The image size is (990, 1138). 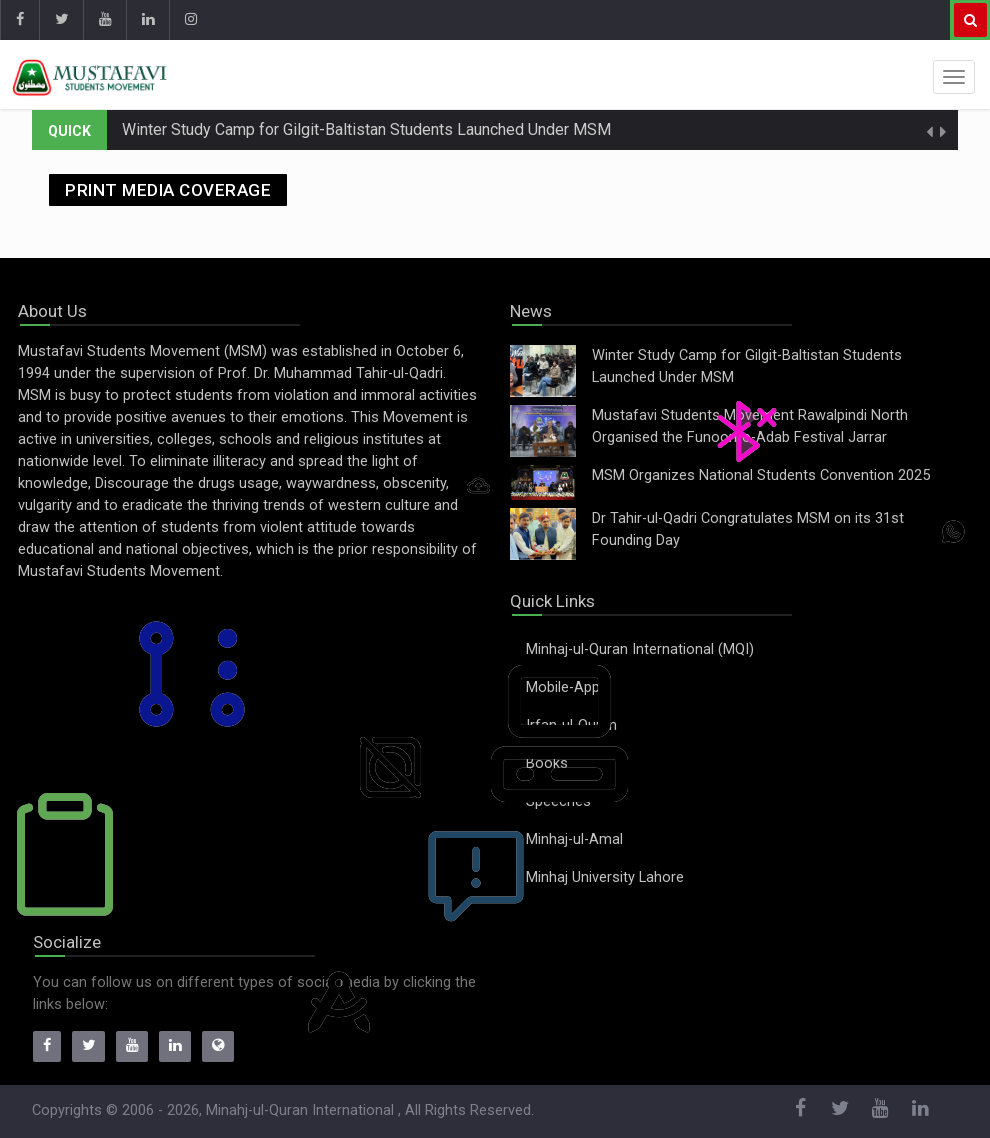 I want to click on upload files to cloud storage, so click(x=478, y=485).